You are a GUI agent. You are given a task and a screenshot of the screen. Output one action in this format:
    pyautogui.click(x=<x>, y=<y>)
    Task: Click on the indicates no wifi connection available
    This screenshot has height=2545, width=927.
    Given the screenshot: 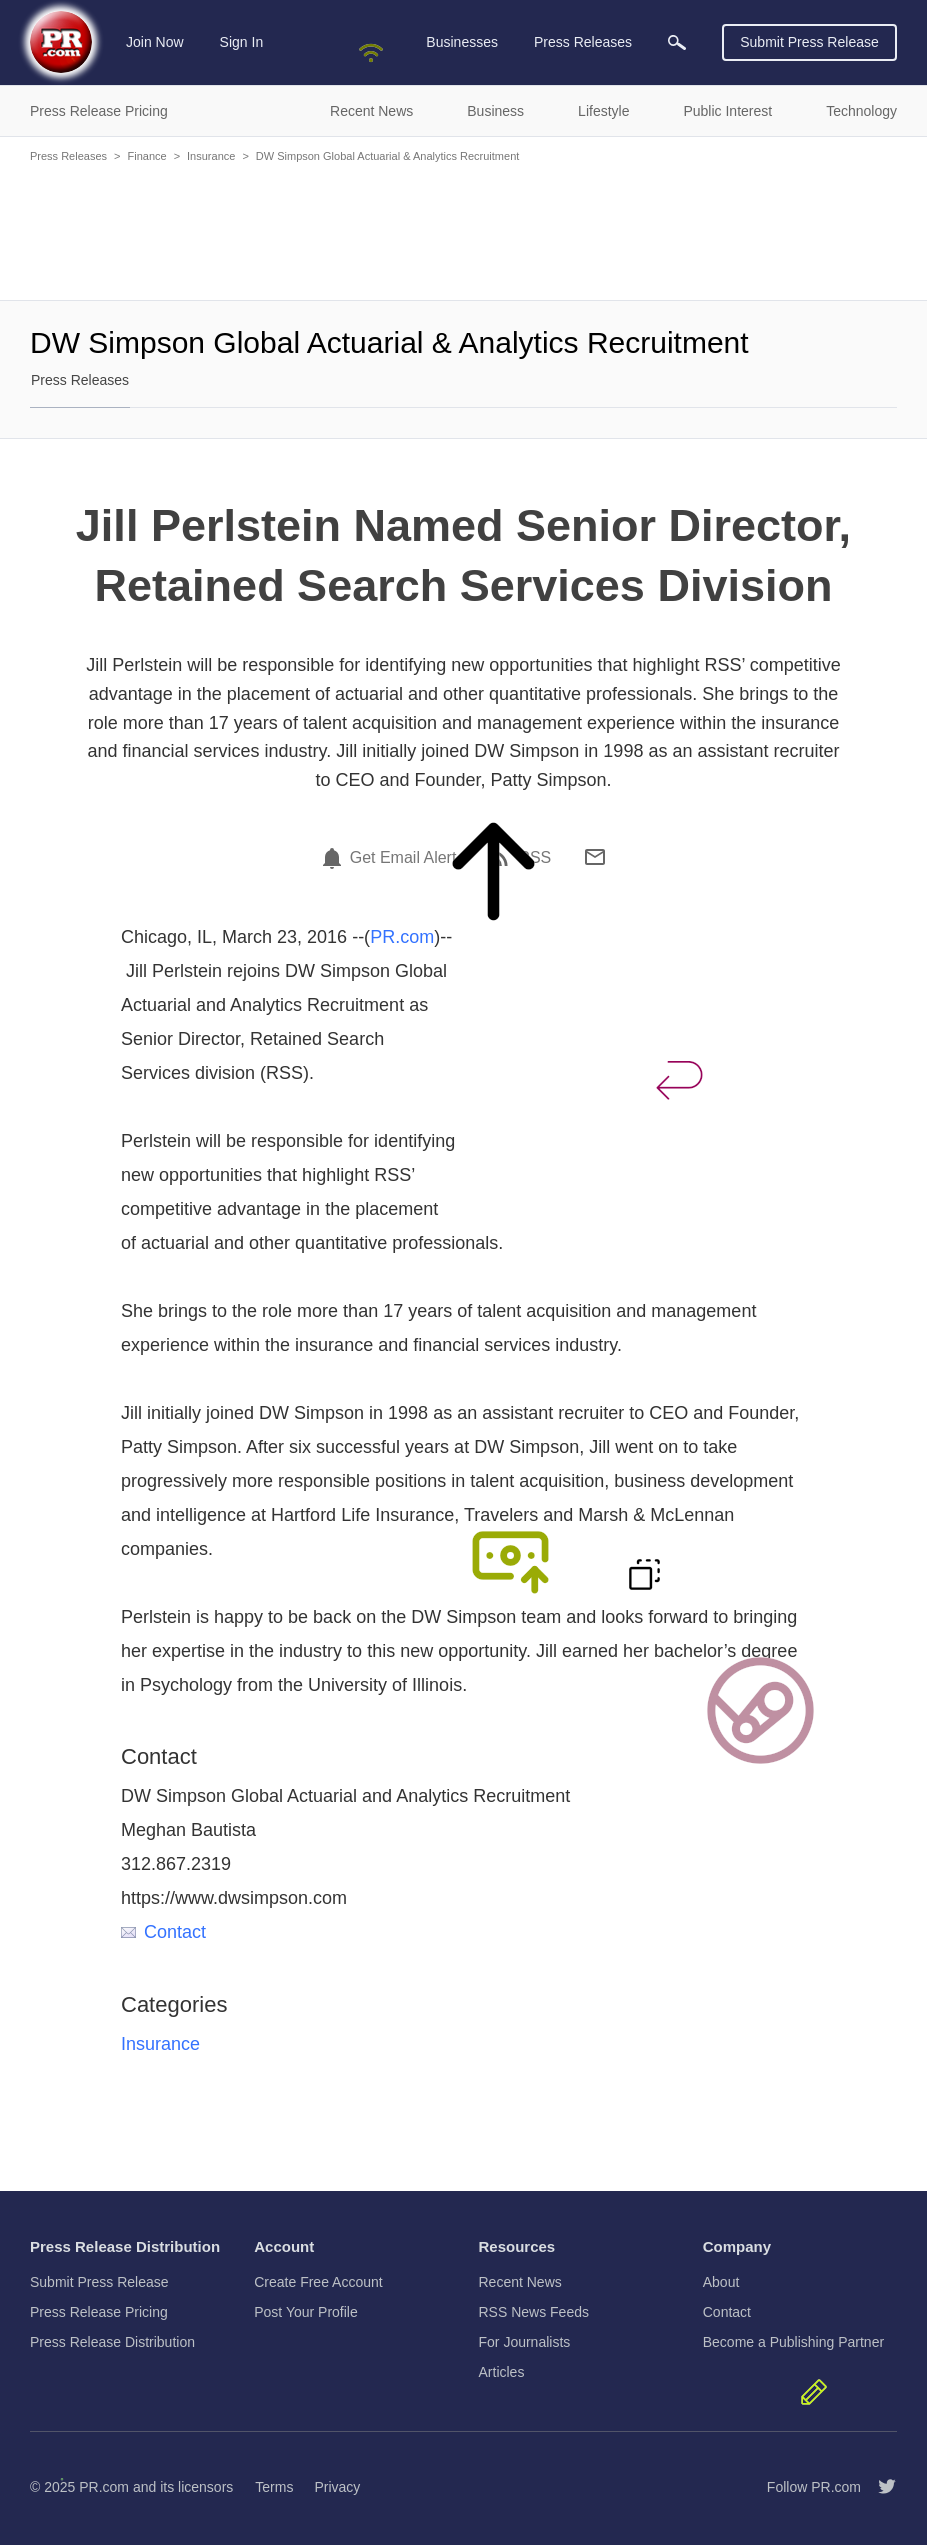 What is the action you would take?
    pyautogui.click(x=62, y=2472)
    